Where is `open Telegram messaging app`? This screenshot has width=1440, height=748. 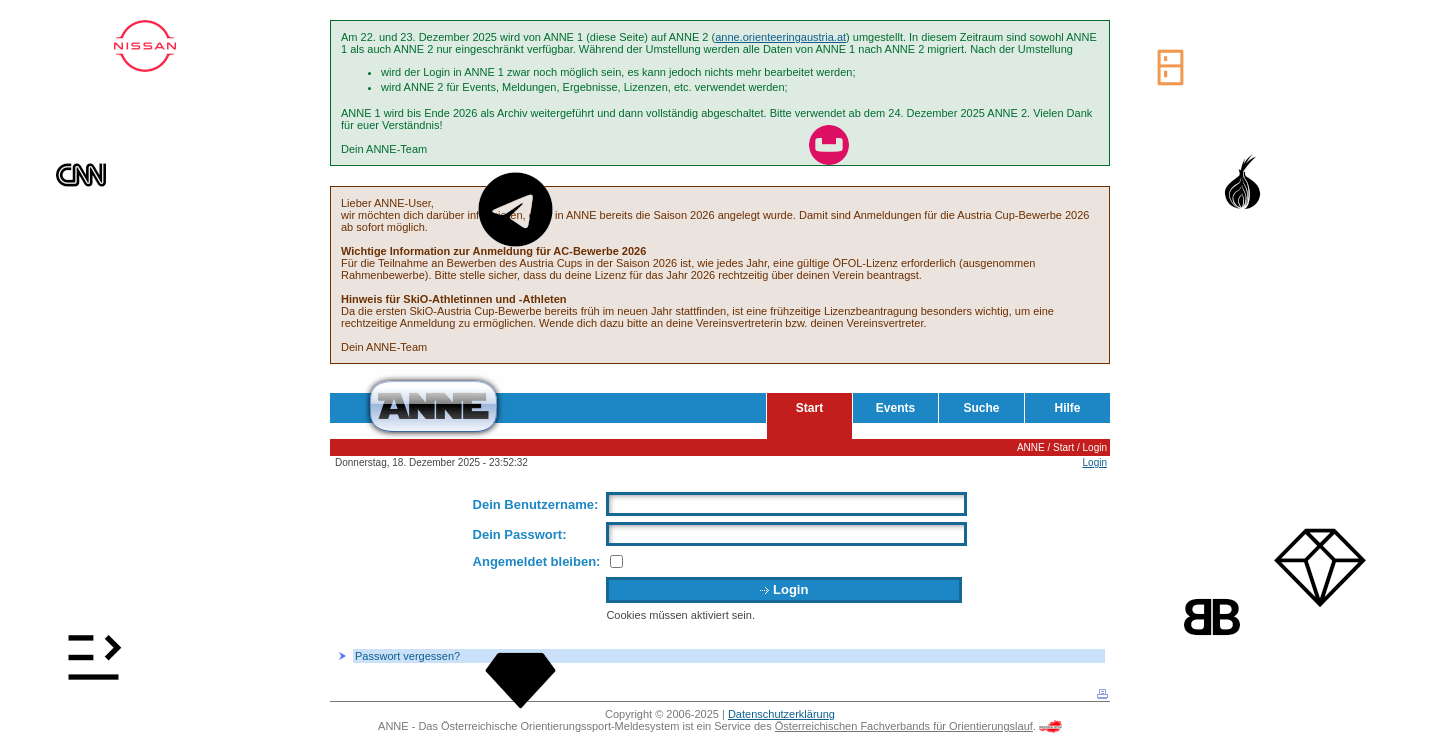 open Telegram messaging app is located at coordinates (515, 209).